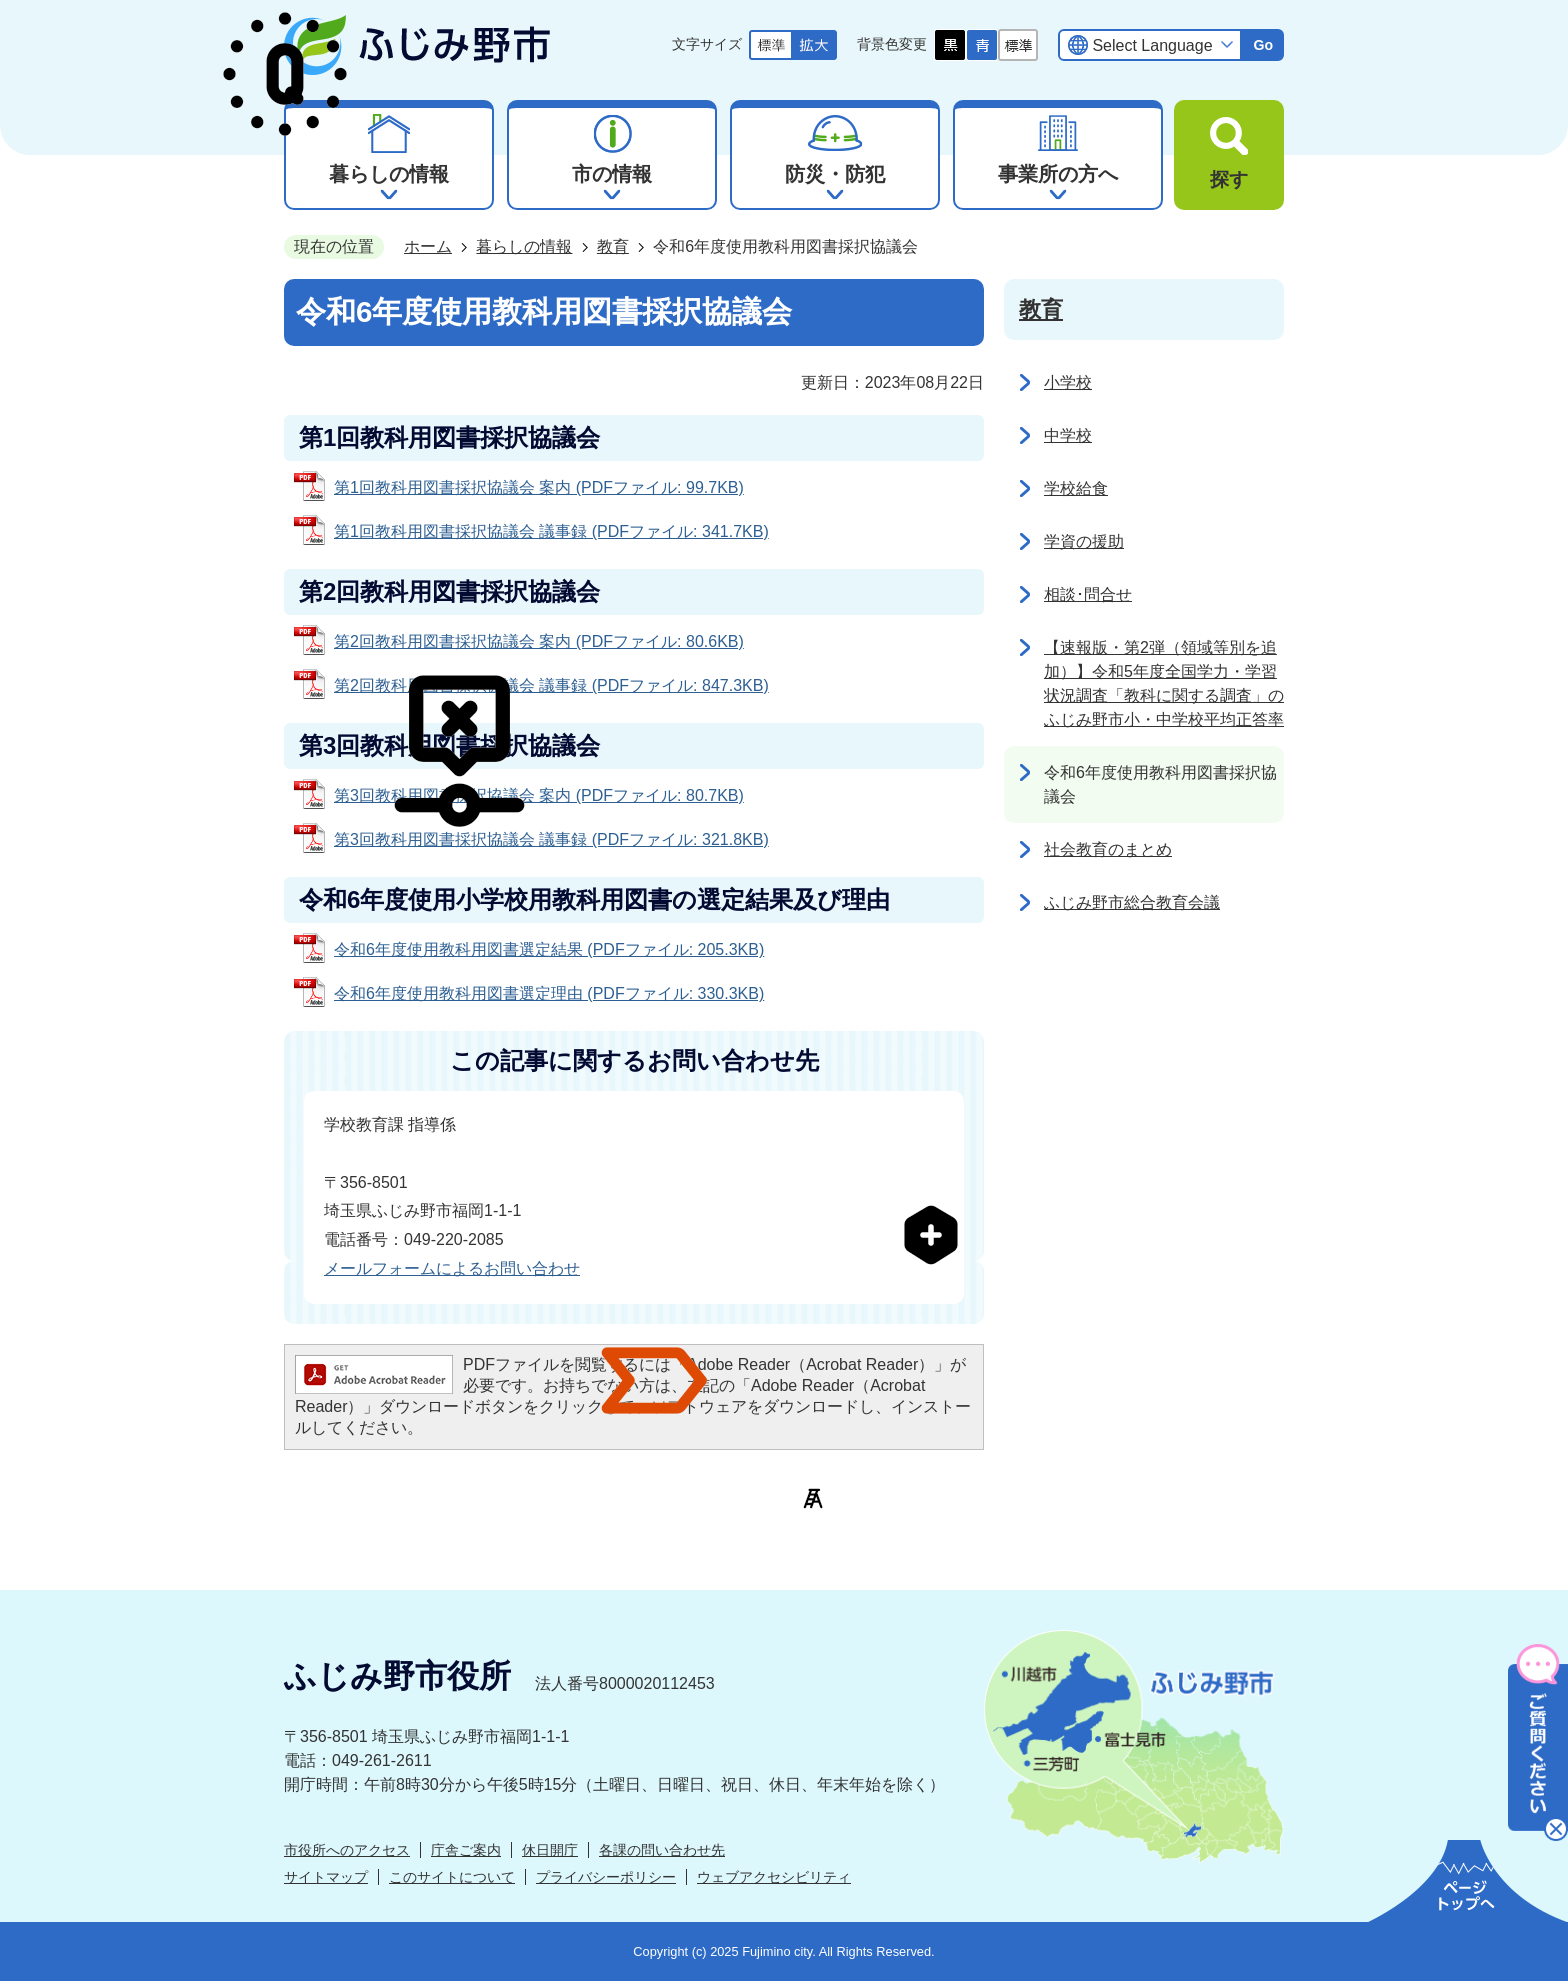 Image resolution: width=1568 pixels, height=1981 pixels. What do you see at coordinates (651, 1380) in the screenshot?
I see `mark item as important` at bounding box center [651, 1380].